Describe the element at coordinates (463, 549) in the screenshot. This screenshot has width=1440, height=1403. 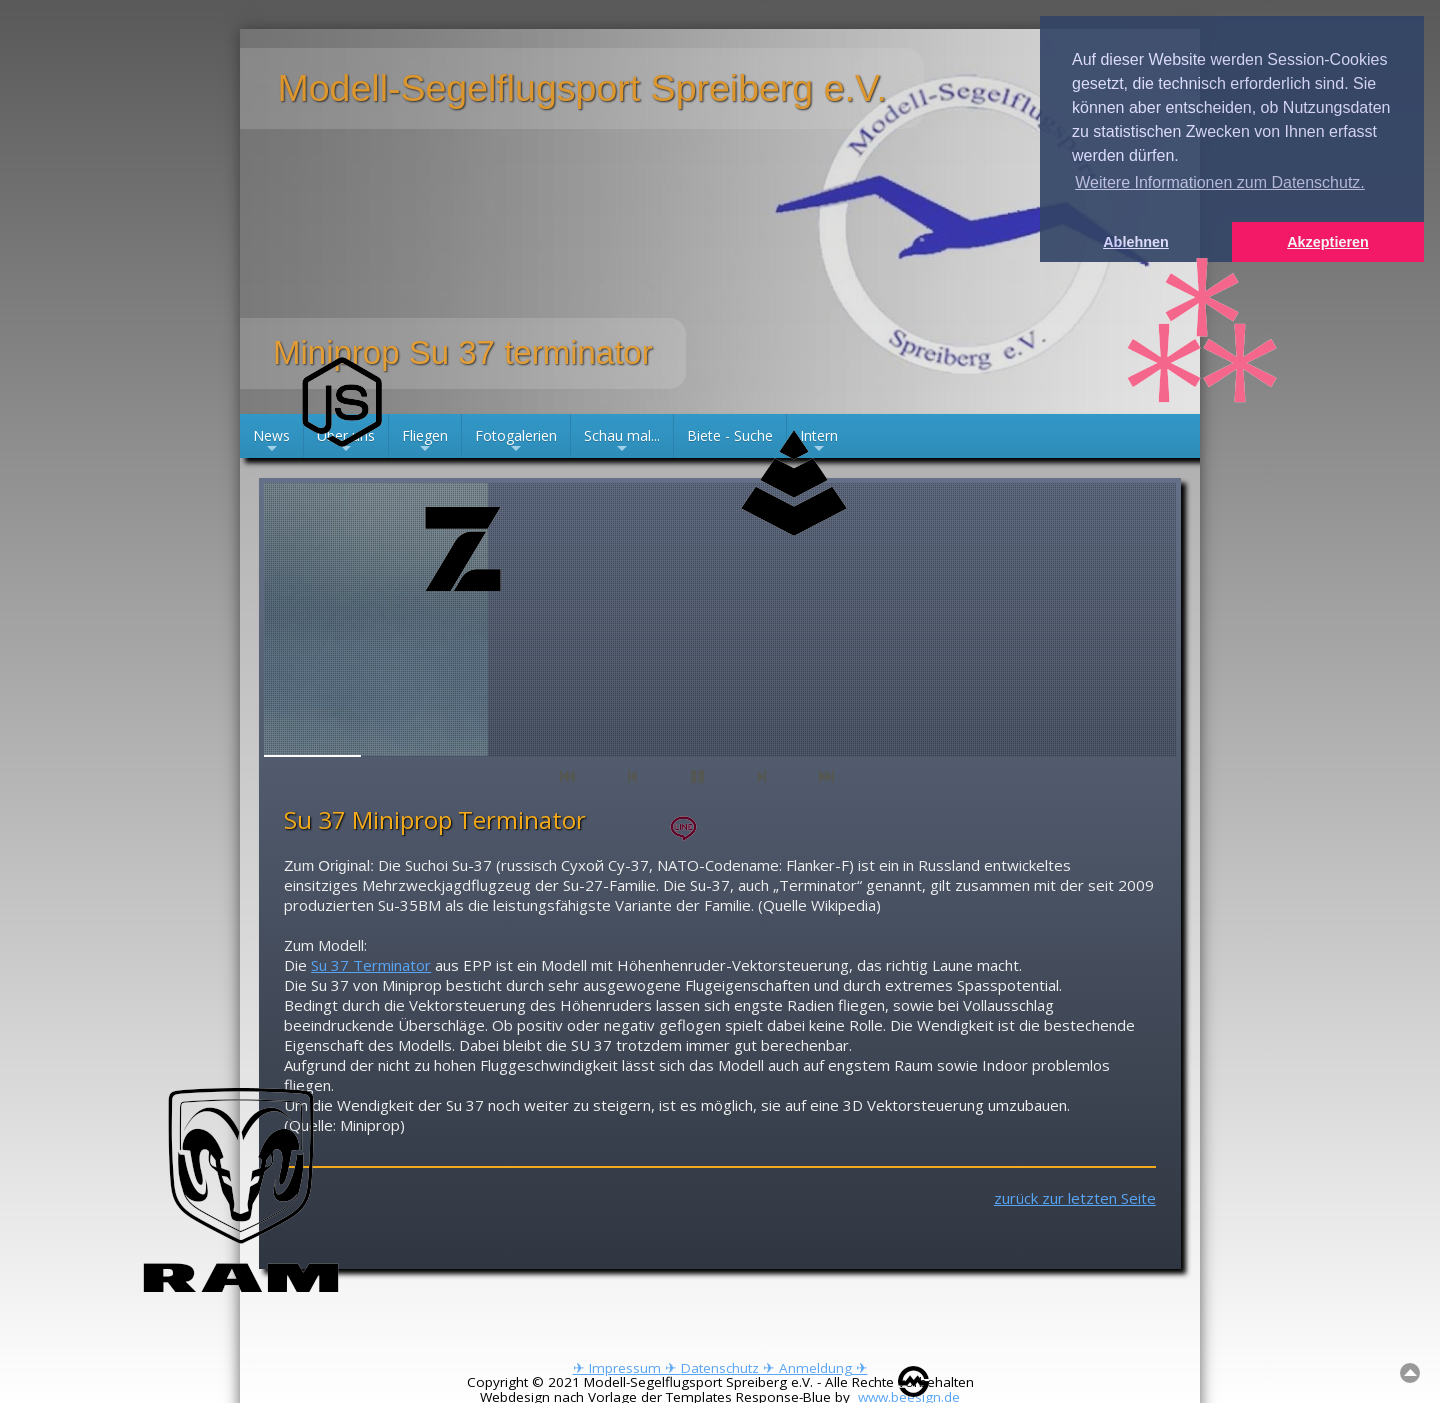
I see `OpenZeppelin brand logo` at that location.